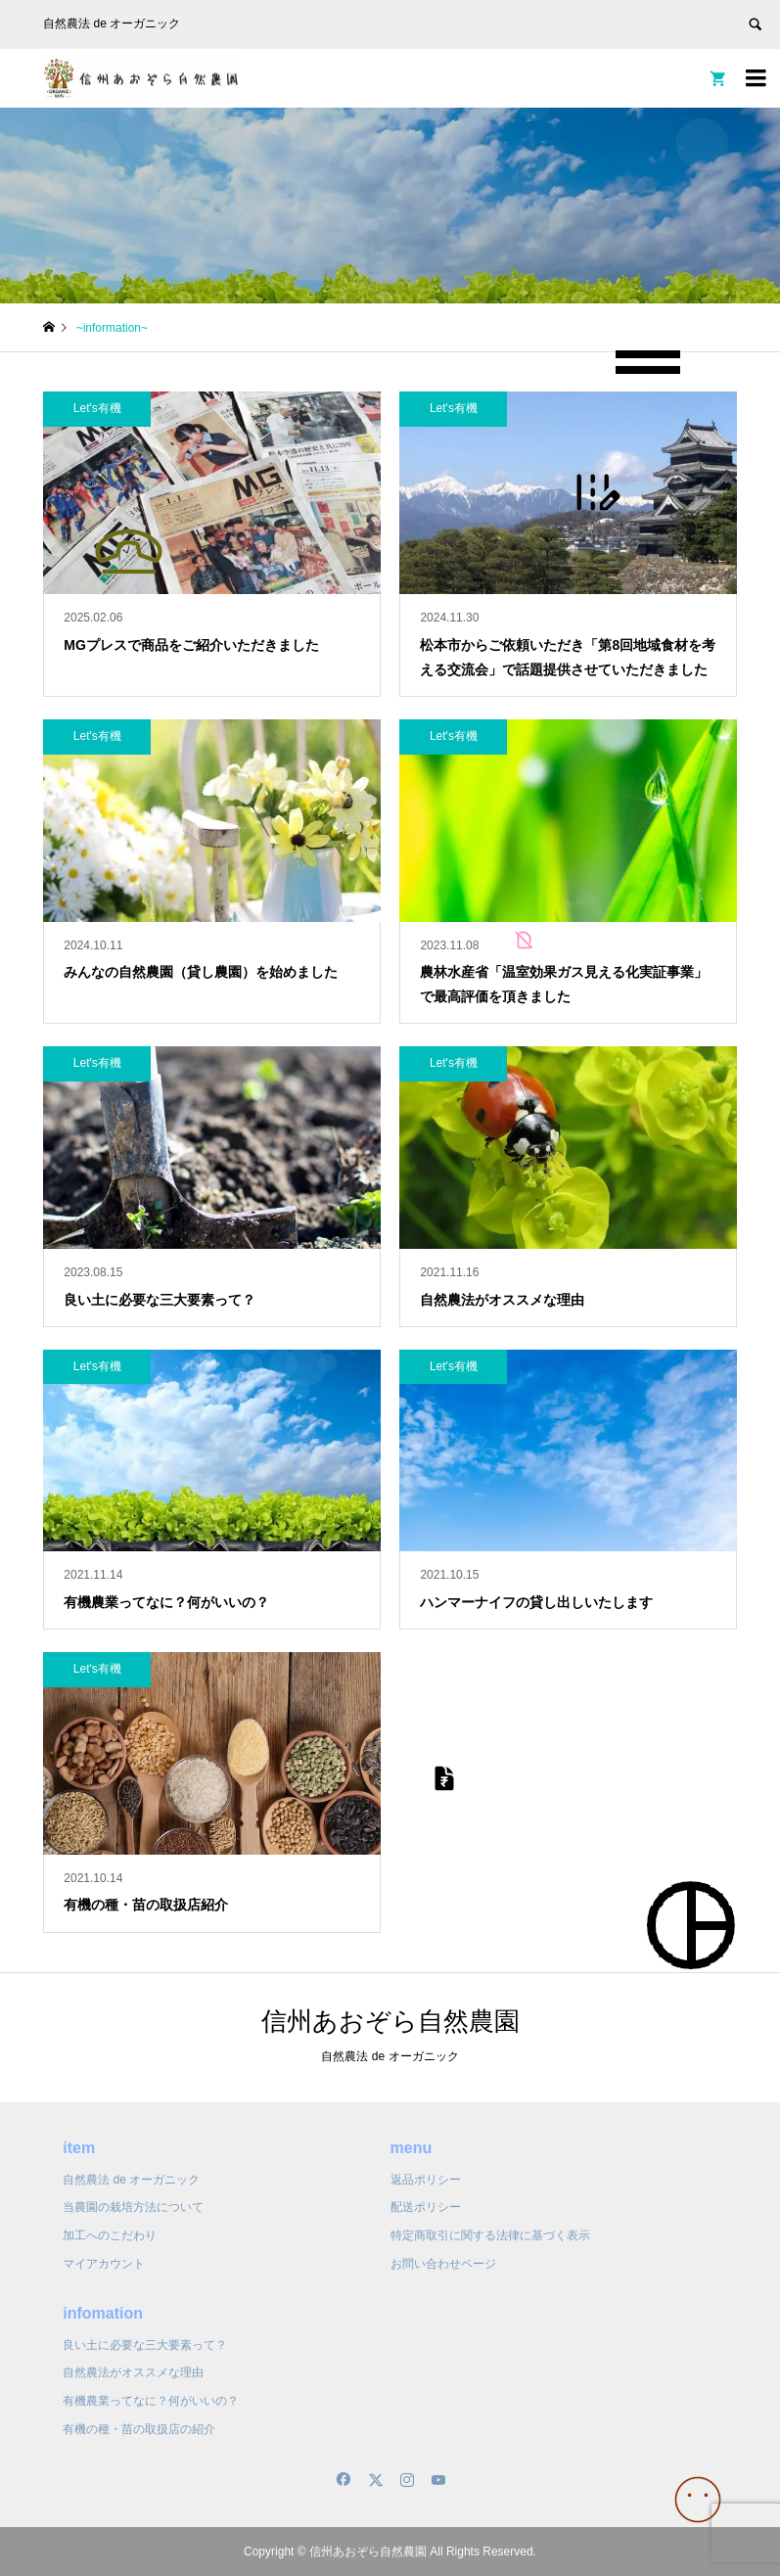 This screenshot has width=780, height=2576. What do you see at coordinates (444, 1778) in the screenshot?
I see `view invoice or billing document in rupees` at bounding box center [444, 1778].